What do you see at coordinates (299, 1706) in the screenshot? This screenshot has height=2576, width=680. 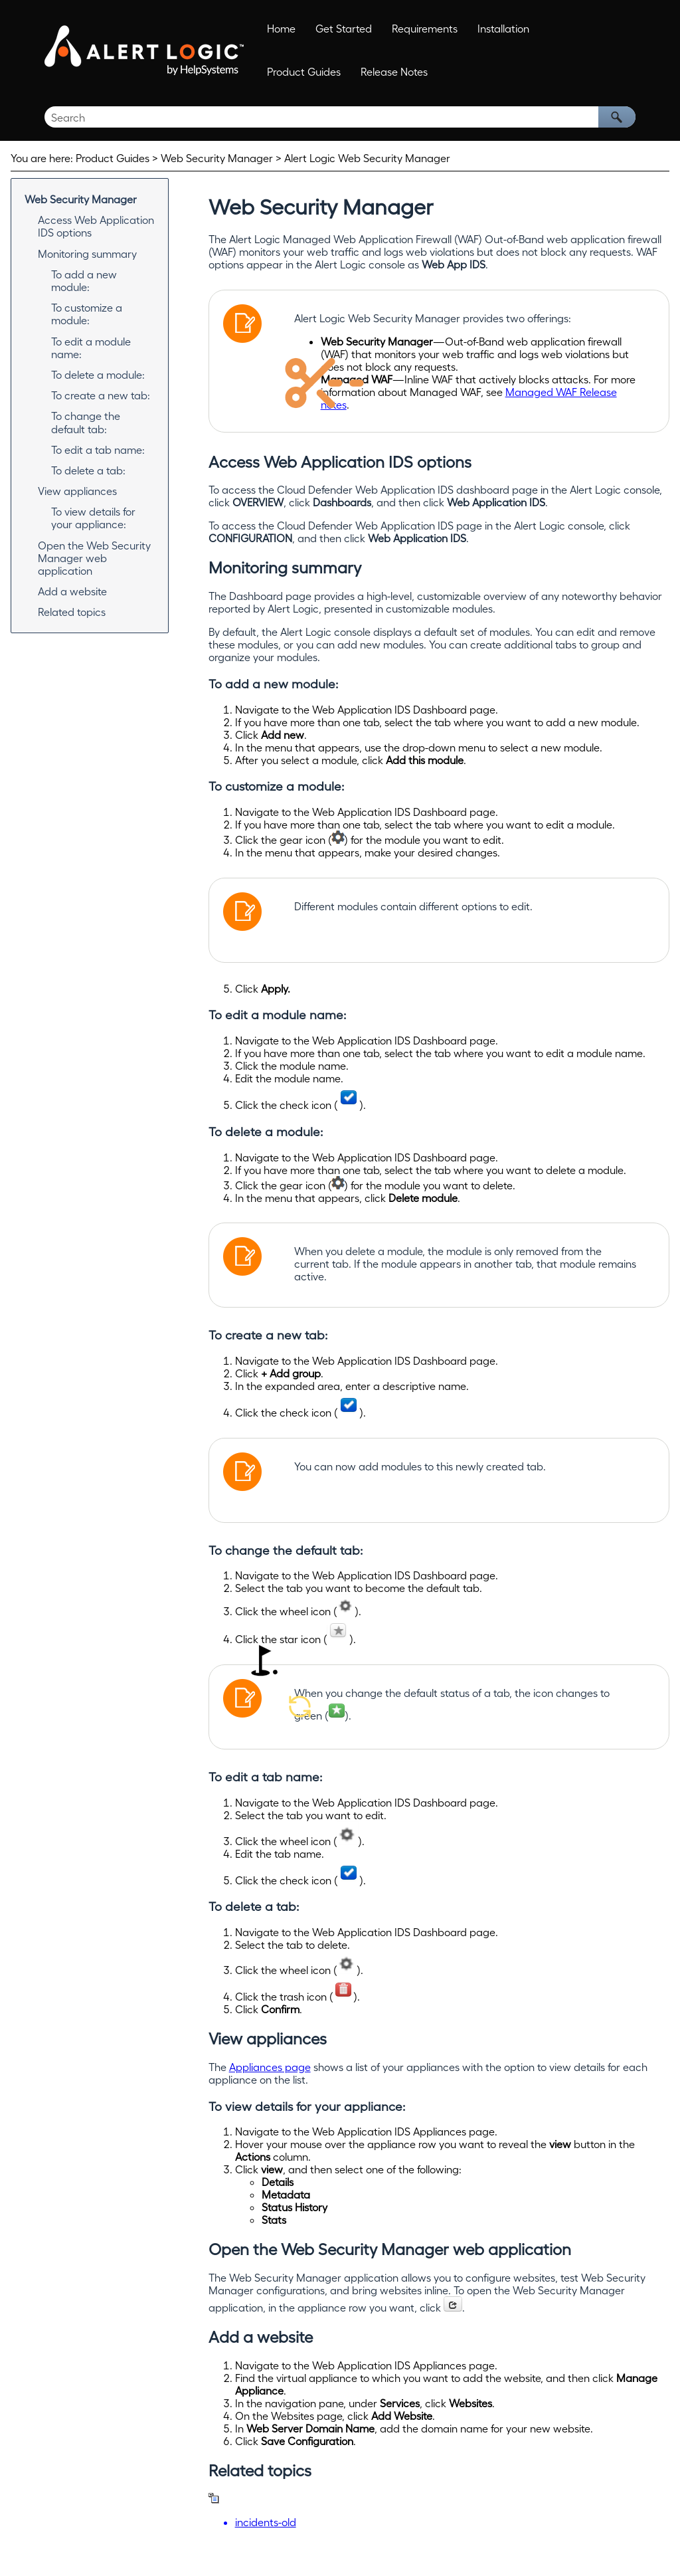 I see `refresh or reload content` at bounding box center [299, 1706].